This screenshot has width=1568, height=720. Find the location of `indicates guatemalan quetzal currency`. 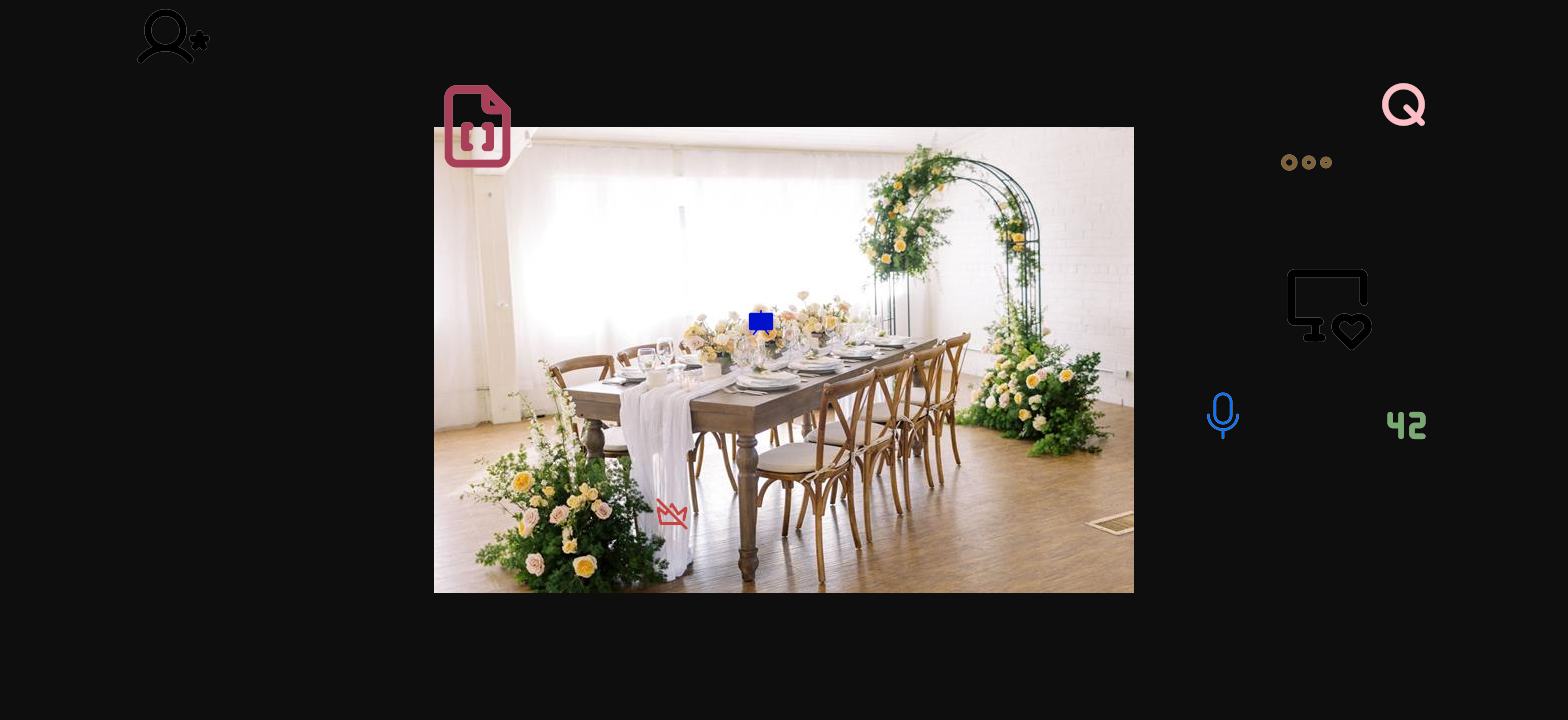

indicates guatemalan quetzal currency is located at coordinates (1403, 104).